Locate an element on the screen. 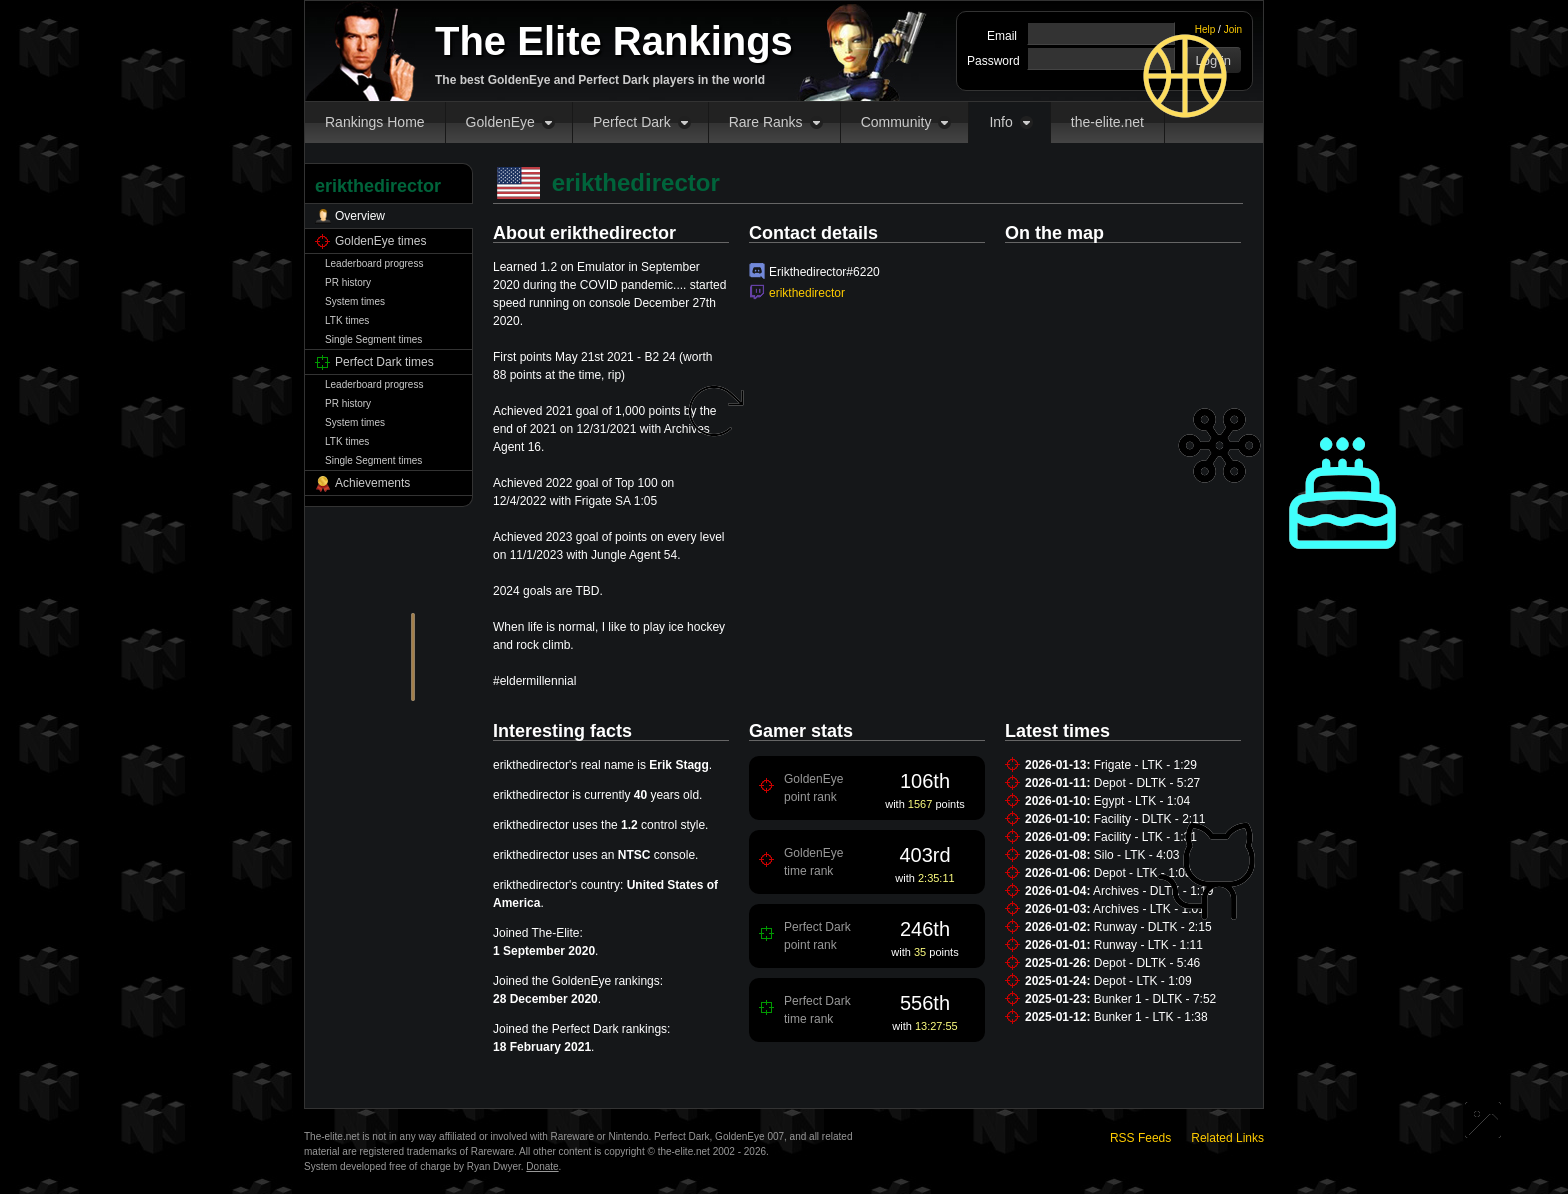 This screenshot has width=1568, height=1194. visit github repository is located at coordinates (1215, 869).